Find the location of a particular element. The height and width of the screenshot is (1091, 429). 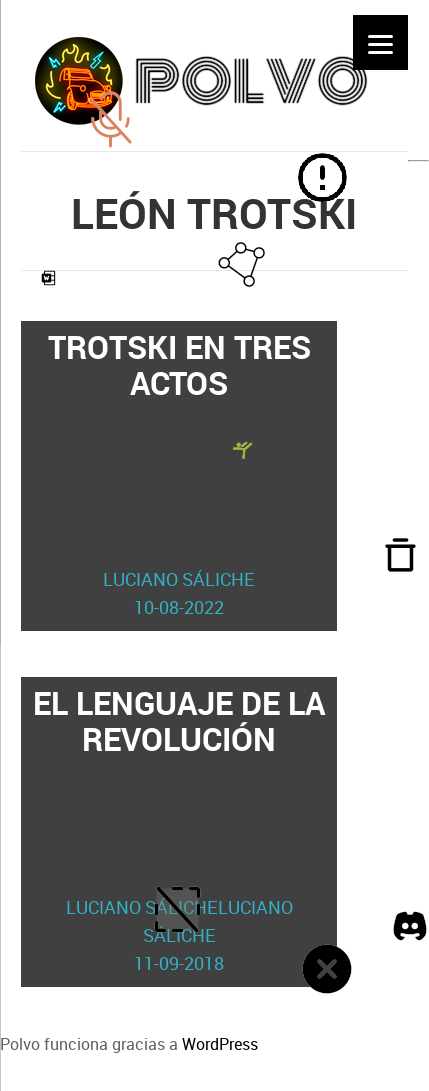

view gymnastics or fitness activities is located at coordinates (242, 449).